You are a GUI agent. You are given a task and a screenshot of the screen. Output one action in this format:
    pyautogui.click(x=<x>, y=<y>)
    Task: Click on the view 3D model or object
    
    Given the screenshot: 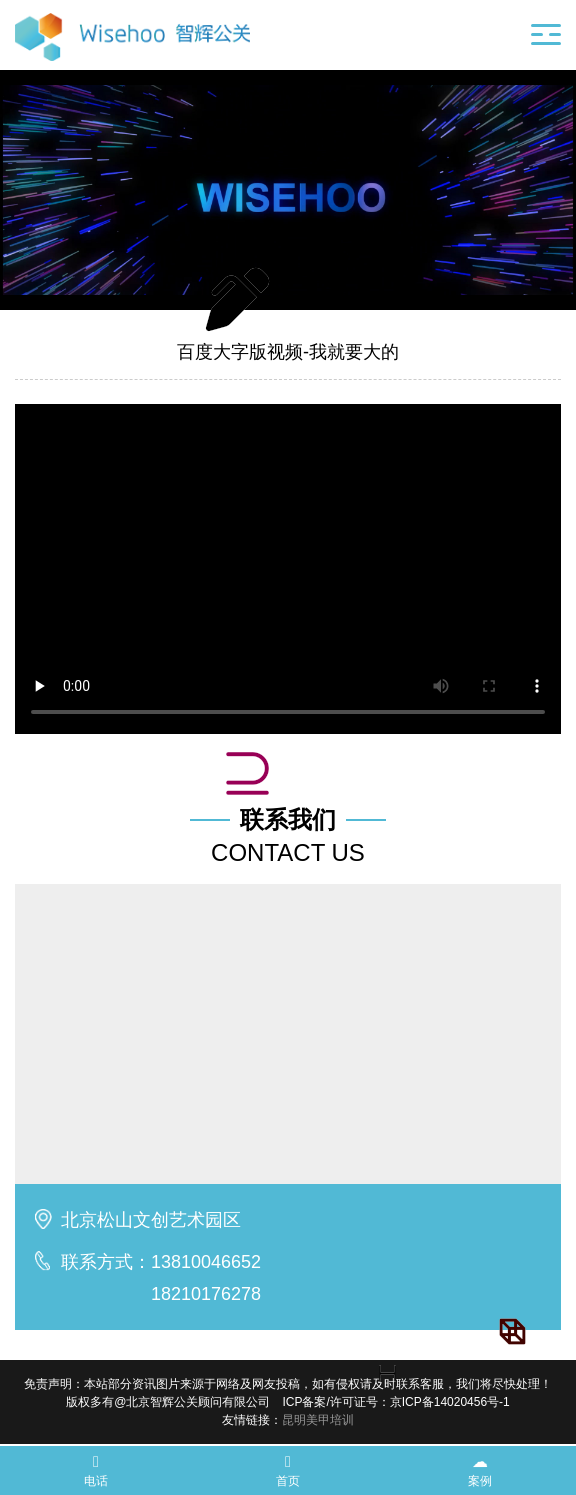 What is the action you would take?
    pyautogui.click(x=512, y=1331)
    